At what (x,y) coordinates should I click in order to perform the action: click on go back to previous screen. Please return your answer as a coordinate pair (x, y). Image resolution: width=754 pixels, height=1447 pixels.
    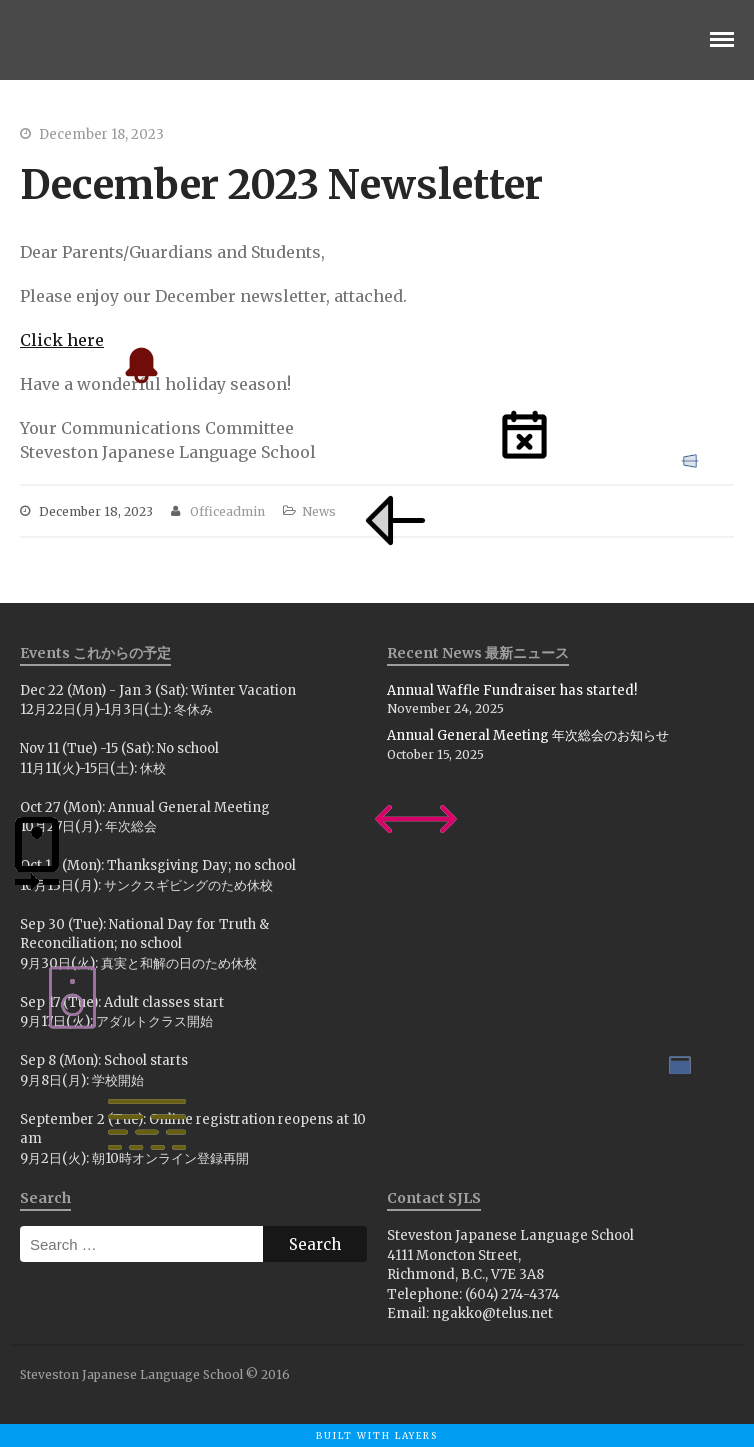
    Looking at the image, I should click on (395, 520).